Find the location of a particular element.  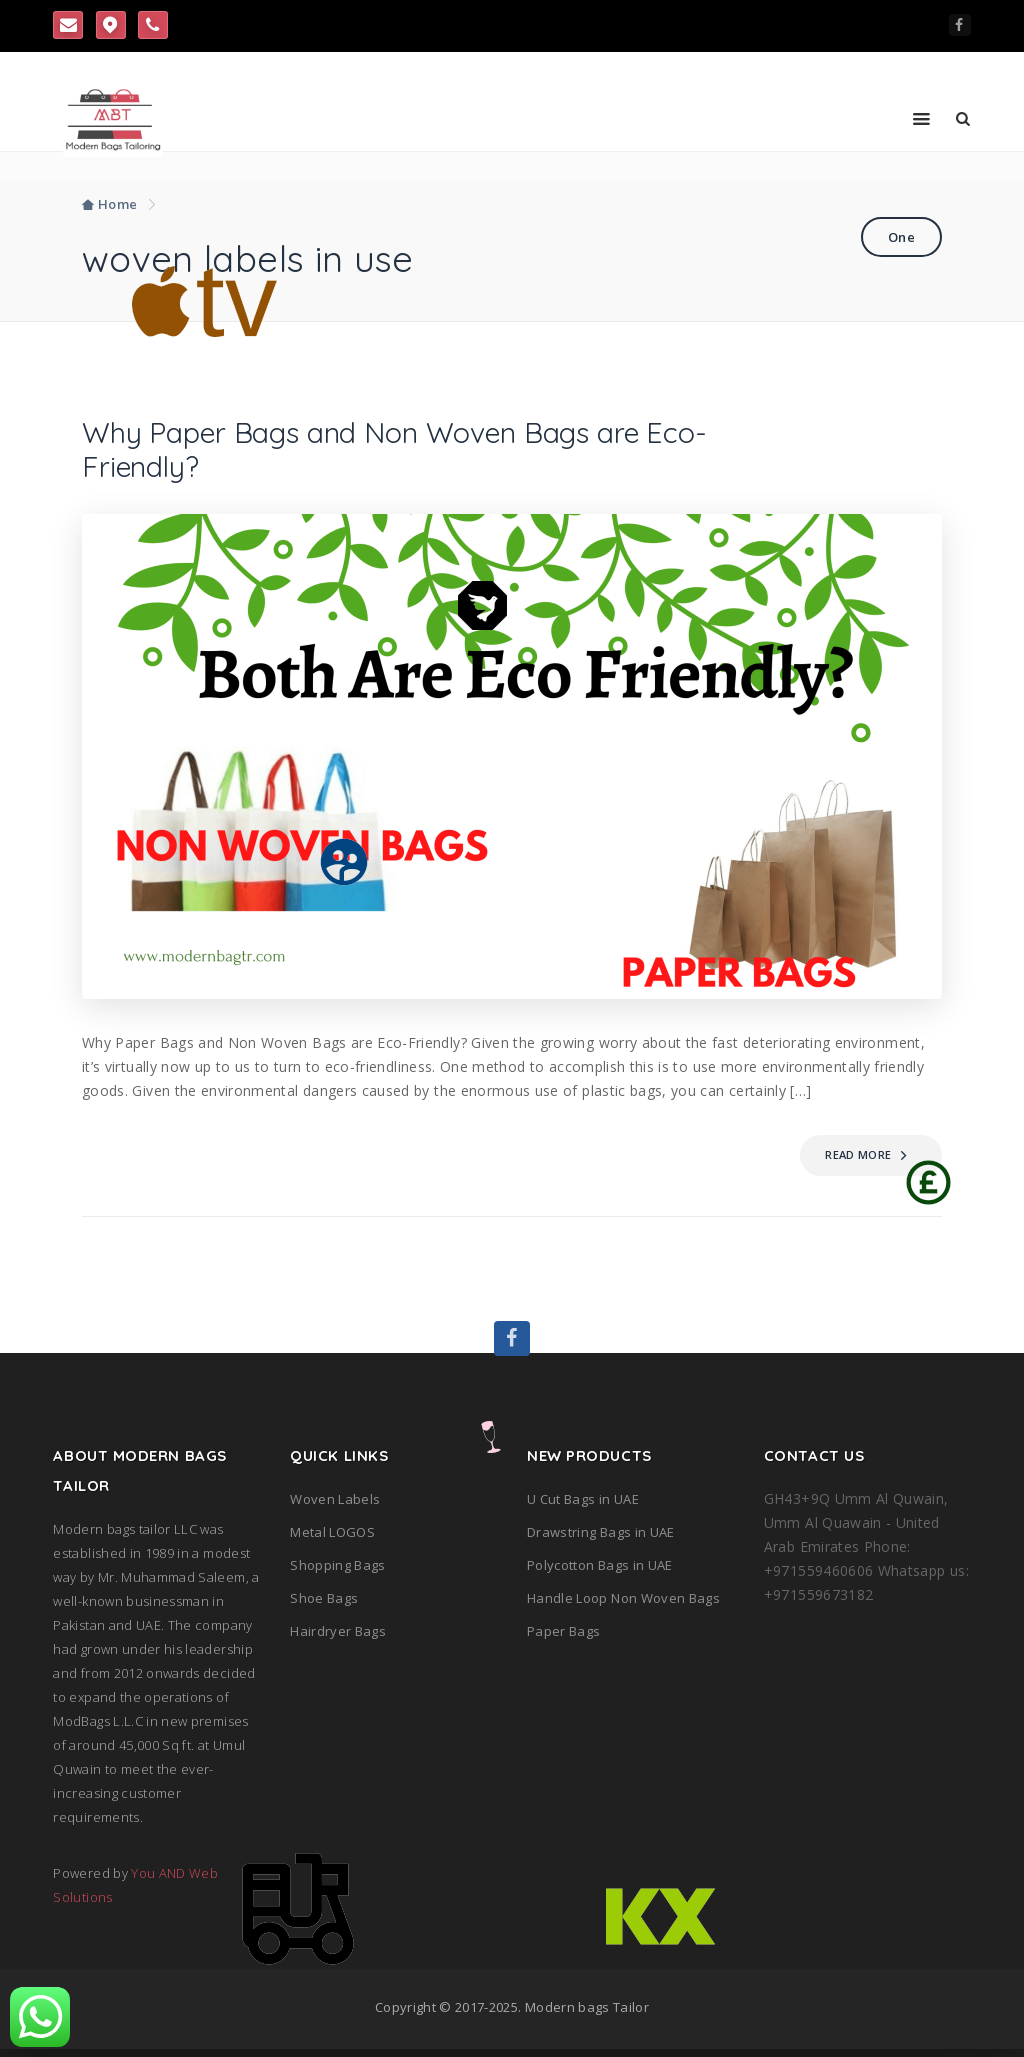

wine compatibility layer application logo is located at coordinates (491, 1437).